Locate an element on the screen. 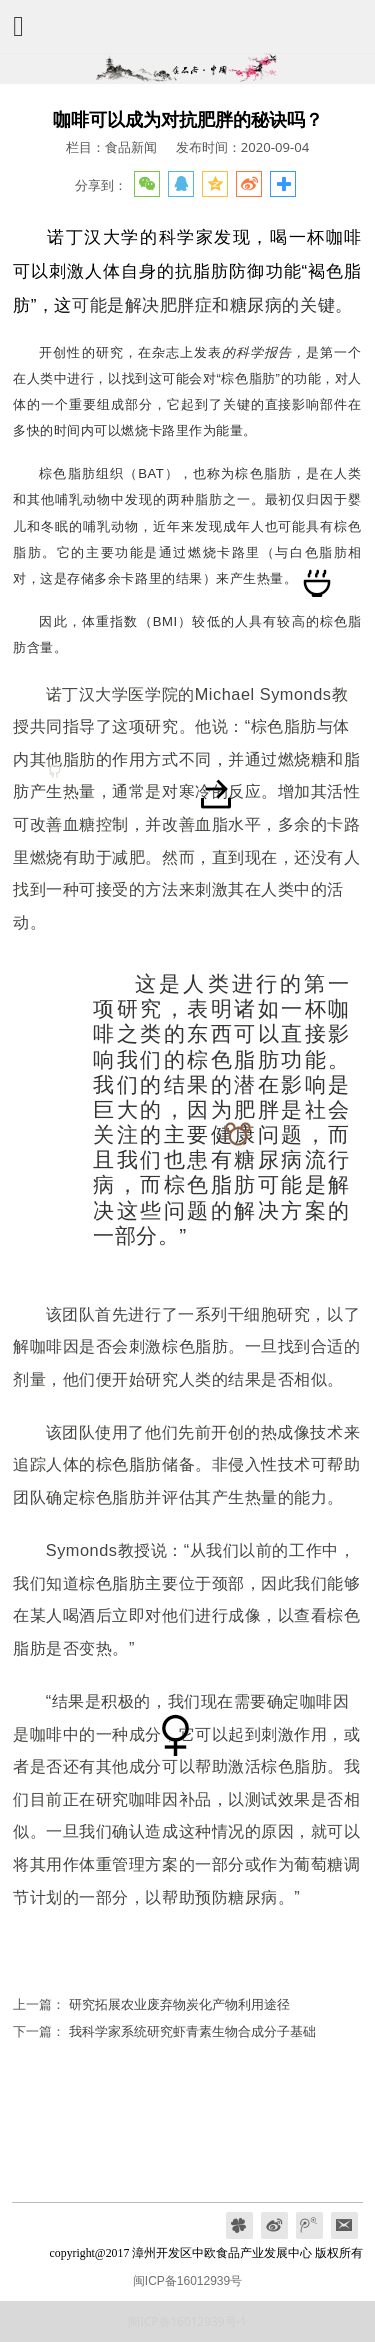  indicates female or women's category is located at coordinates (175, 1734).